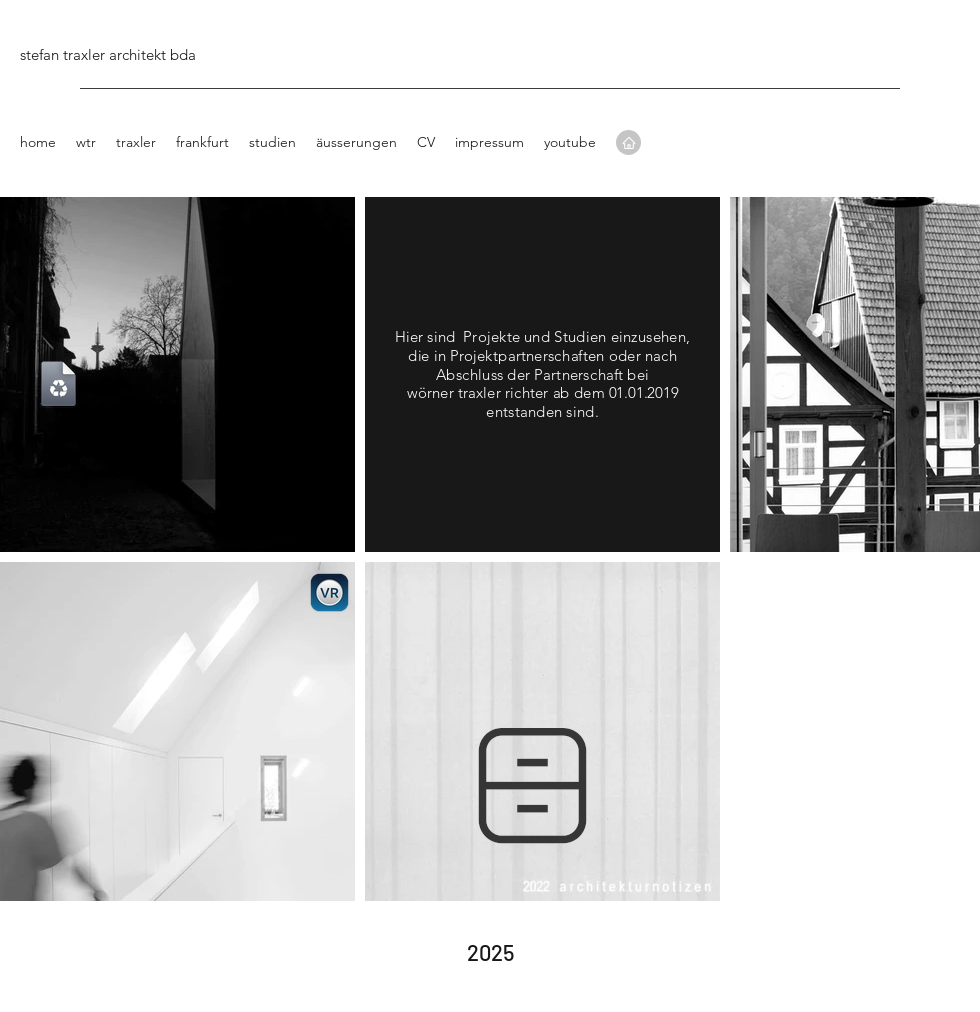 Image resolution: width=980 pixels, height=1012 pixels. I want to click on launch VR monitor application, so click(329, 592).